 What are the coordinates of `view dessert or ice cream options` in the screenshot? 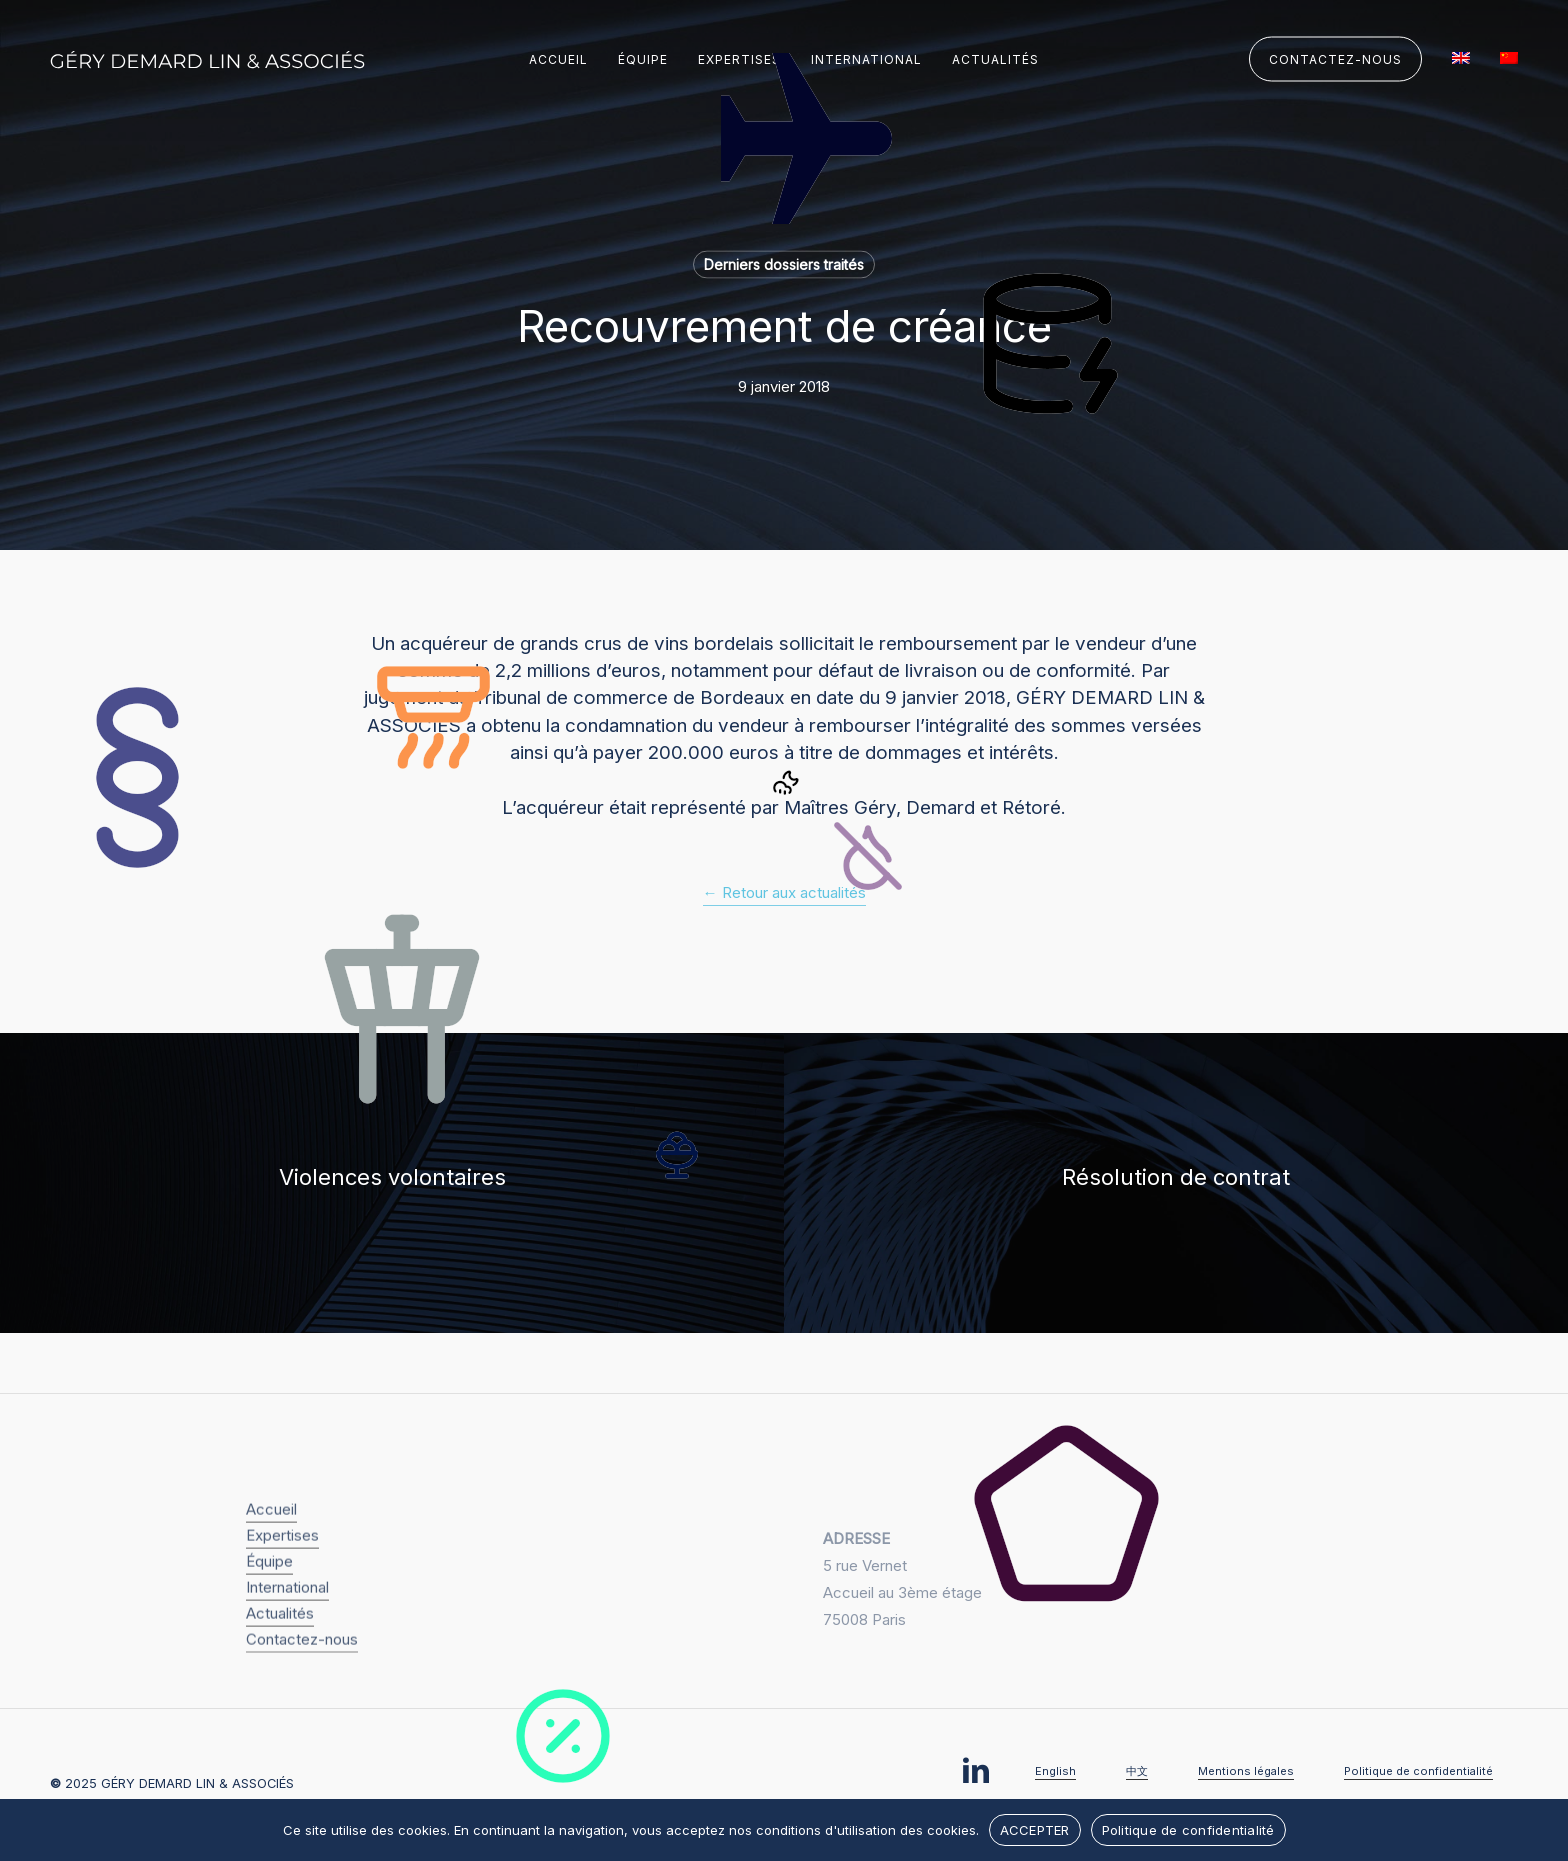 It's located at (677, 1155).